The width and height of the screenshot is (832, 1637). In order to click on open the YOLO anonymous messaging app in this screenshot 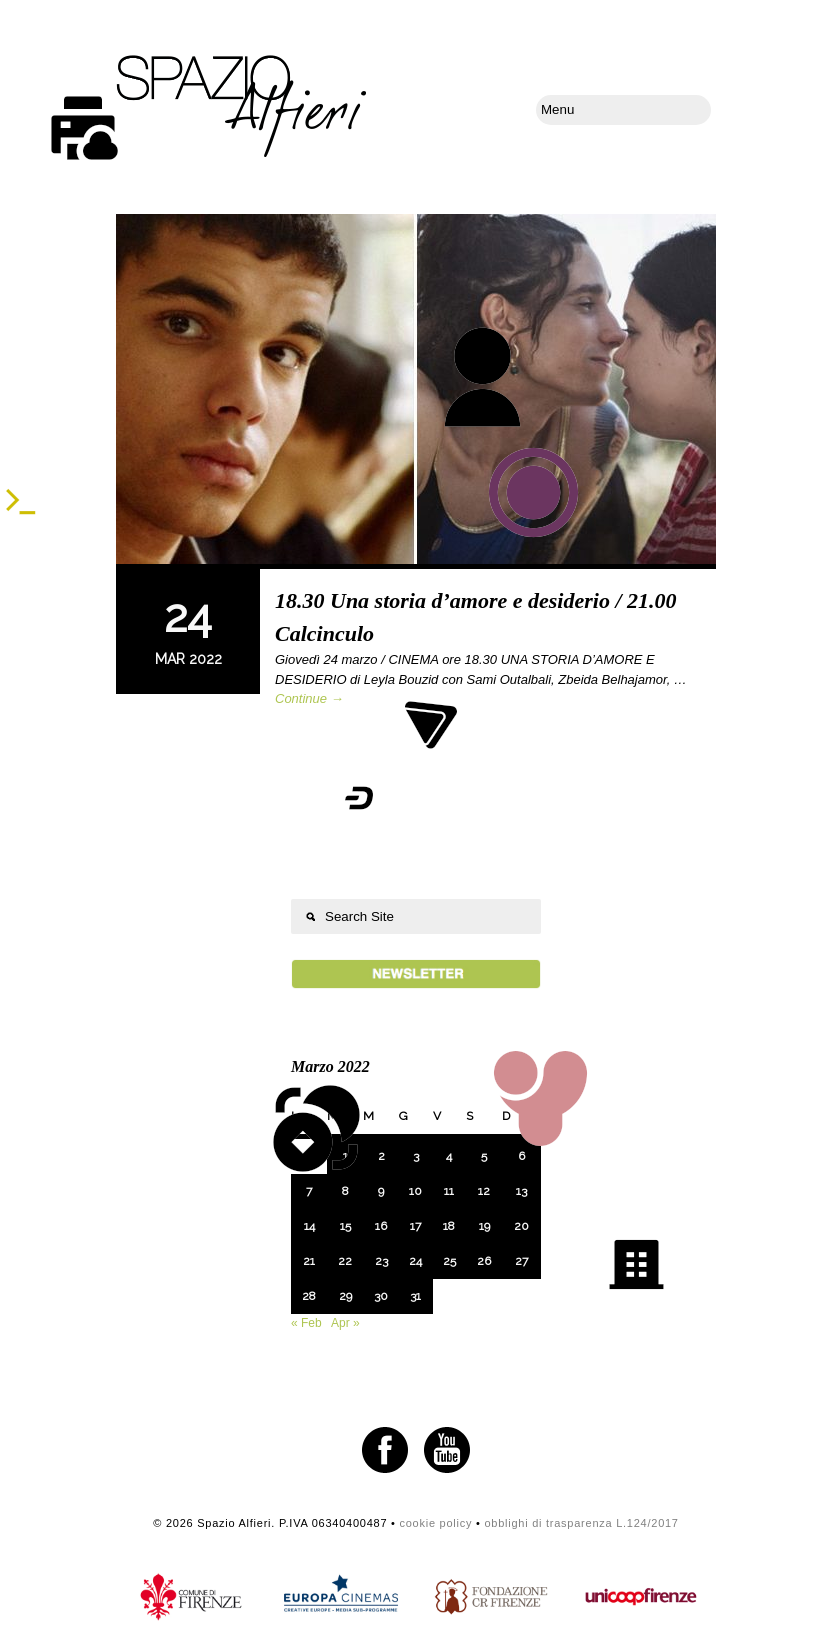, I will do `click(540, 1098)`.